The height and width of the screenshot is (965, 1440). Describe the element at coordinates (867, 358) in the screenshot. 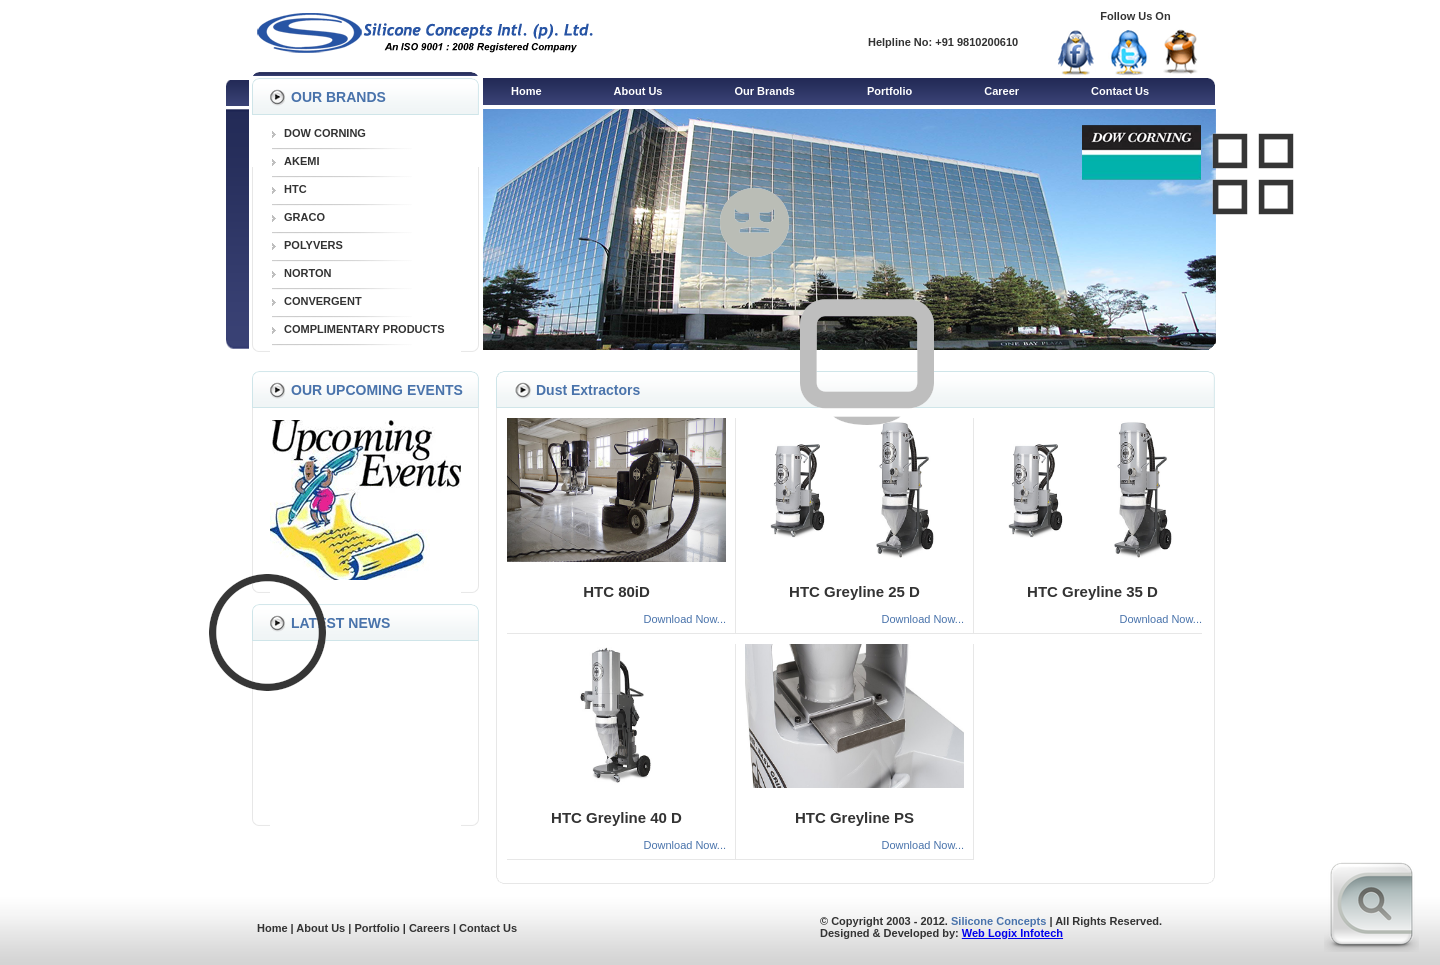

I see `display or monitor settings` at that location.